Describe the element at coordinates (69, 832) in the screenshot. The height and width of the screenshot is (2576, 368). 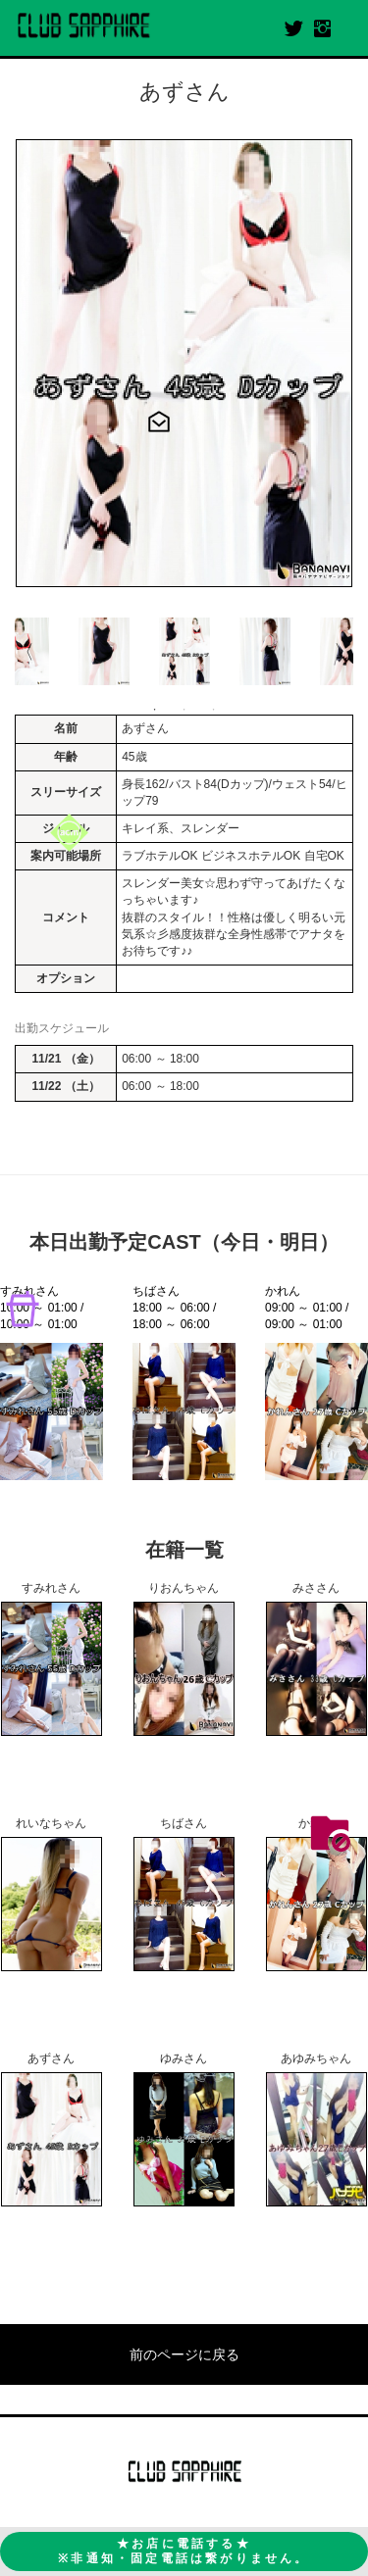
I see `association for computing machinery logo` at that location.